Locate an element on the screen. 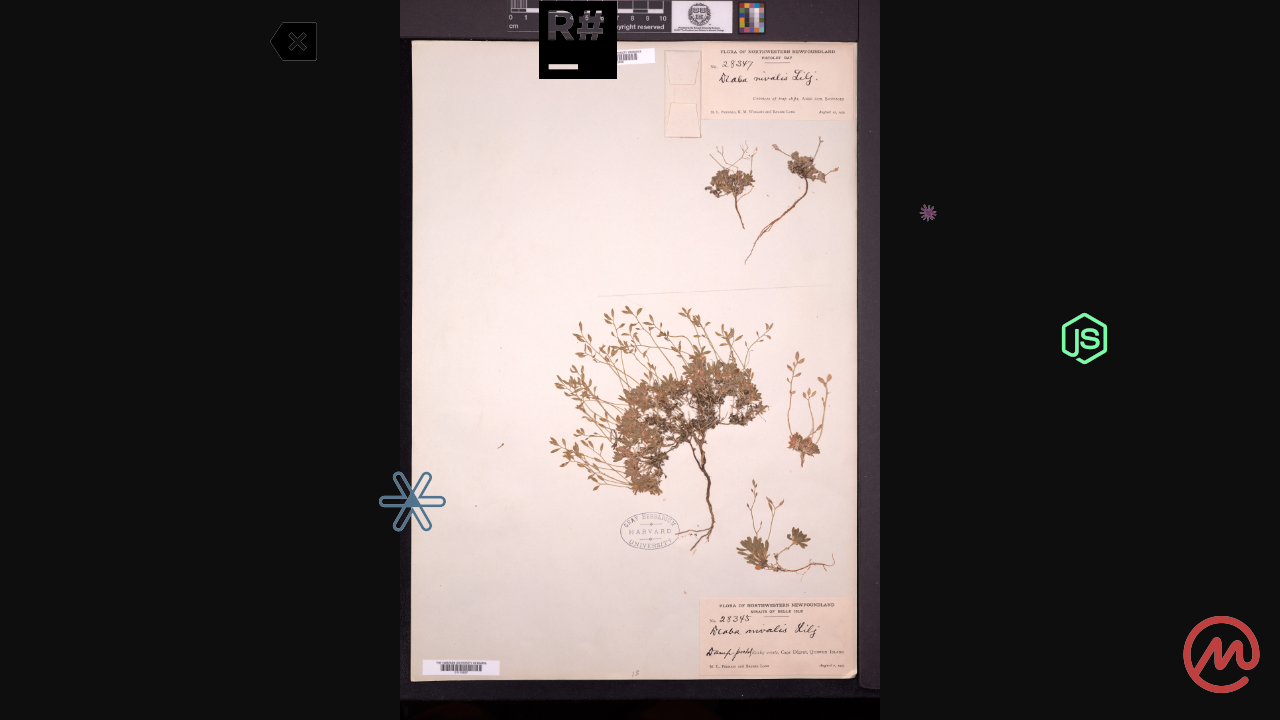  open CoinMarketCap app is located at coordinates (1221, 654).